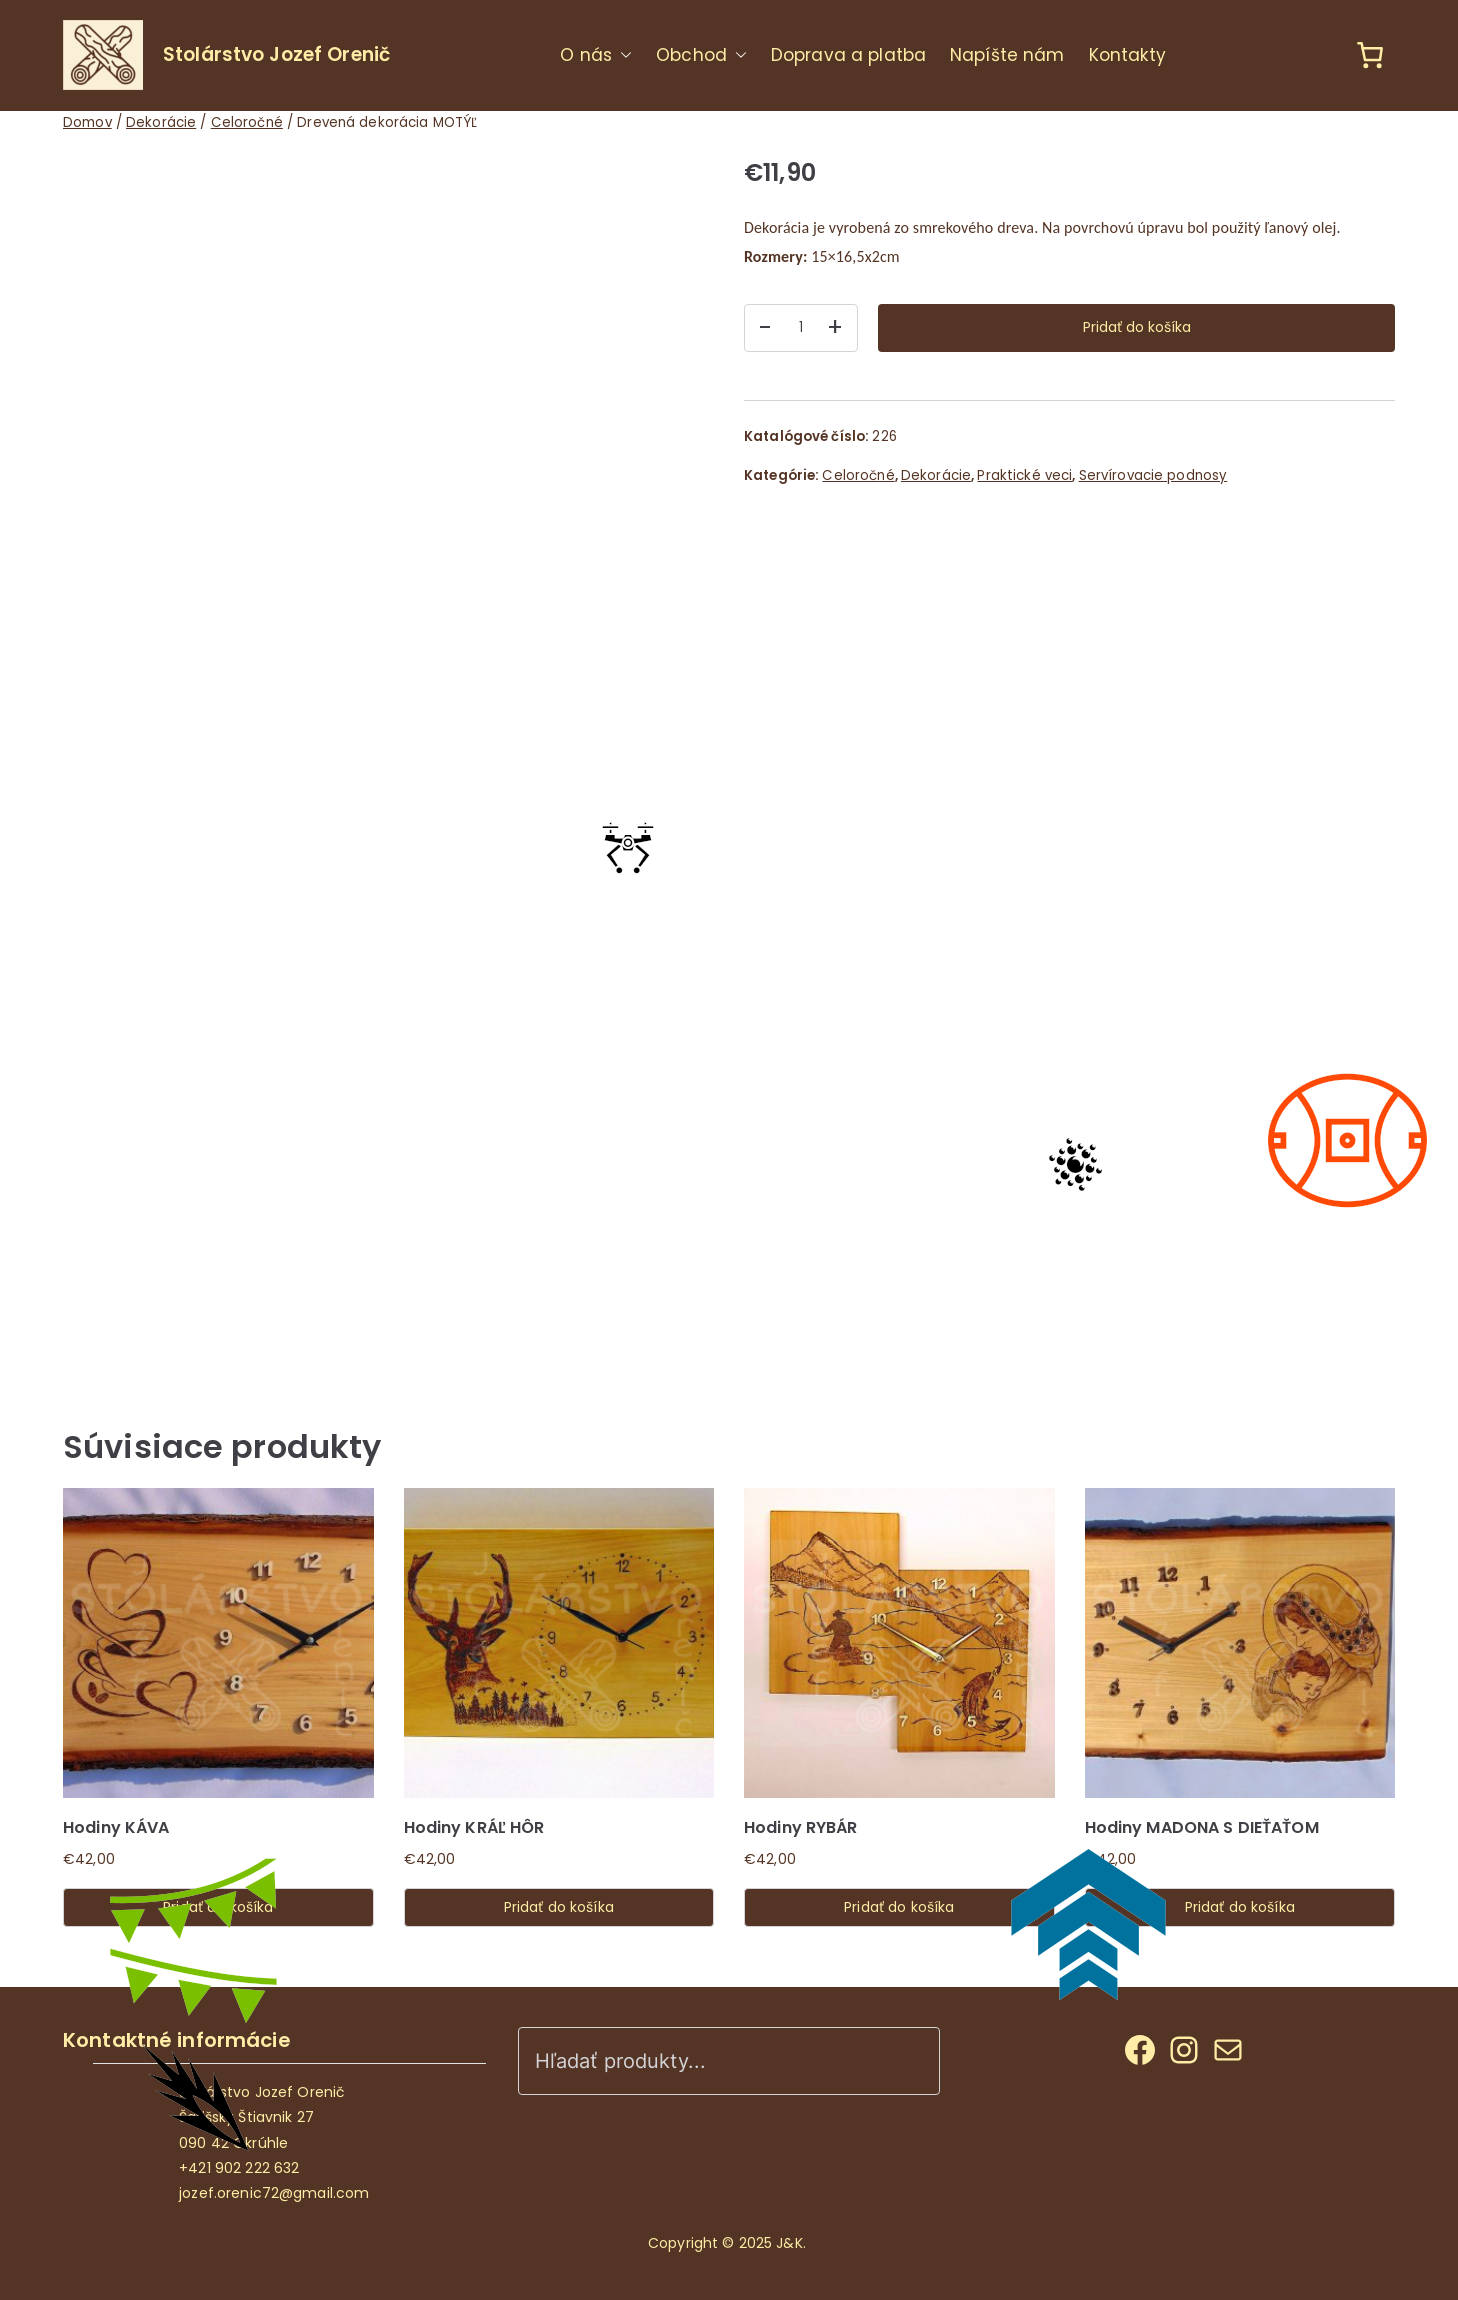 This screenshot has height=2300, width=1458. I want to click on decorative pattern or visual effect option, so click(1075, 1164).